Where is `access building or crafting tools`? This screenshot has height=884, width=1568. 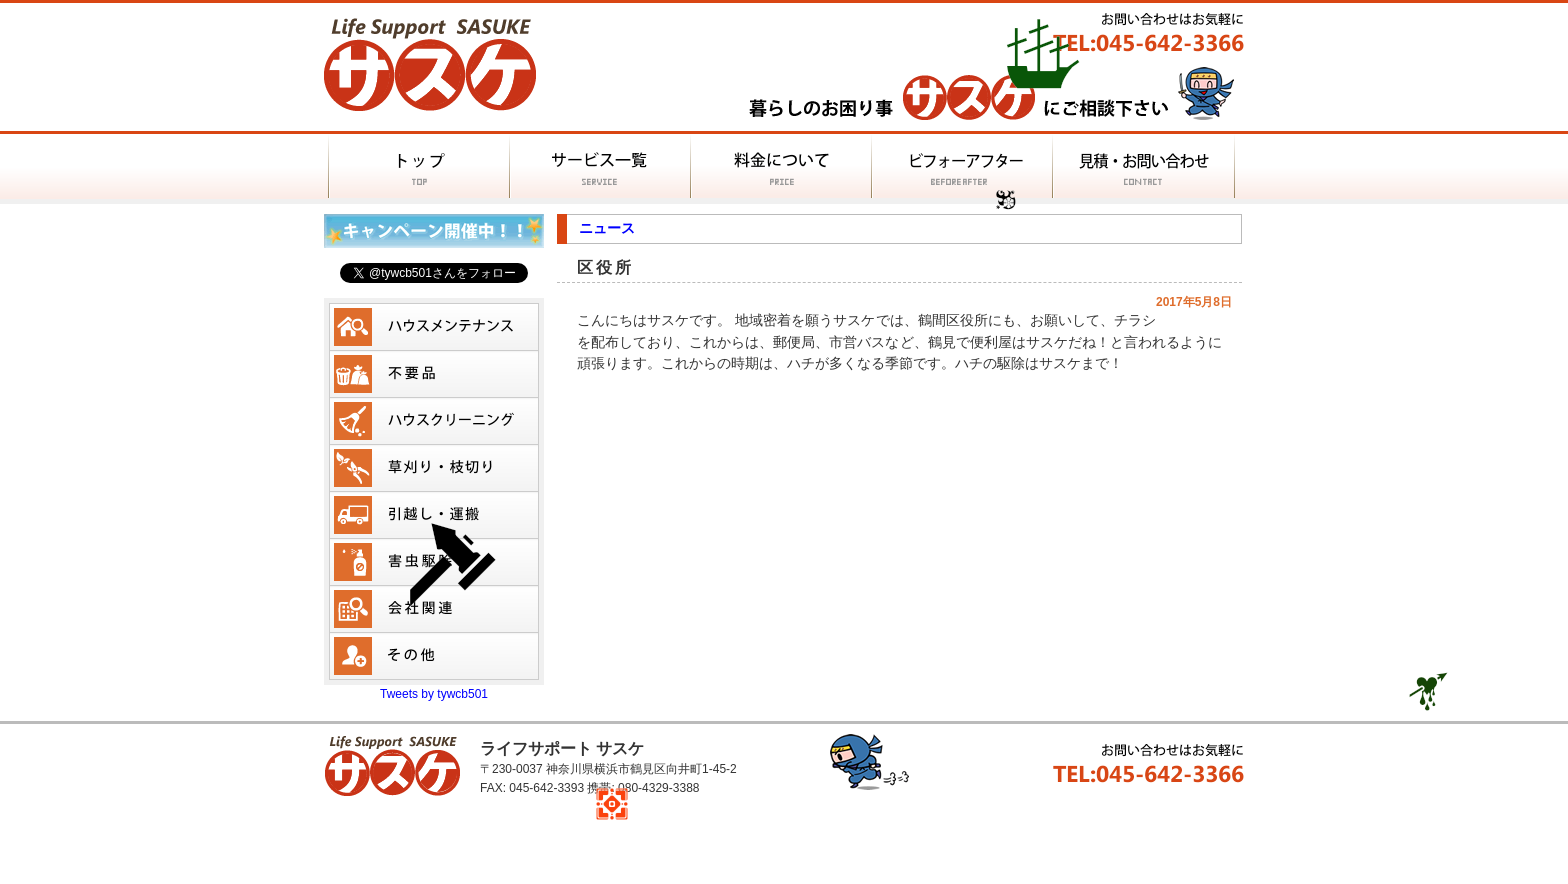 access building or crafting tools is located at coordinates (455, 567).